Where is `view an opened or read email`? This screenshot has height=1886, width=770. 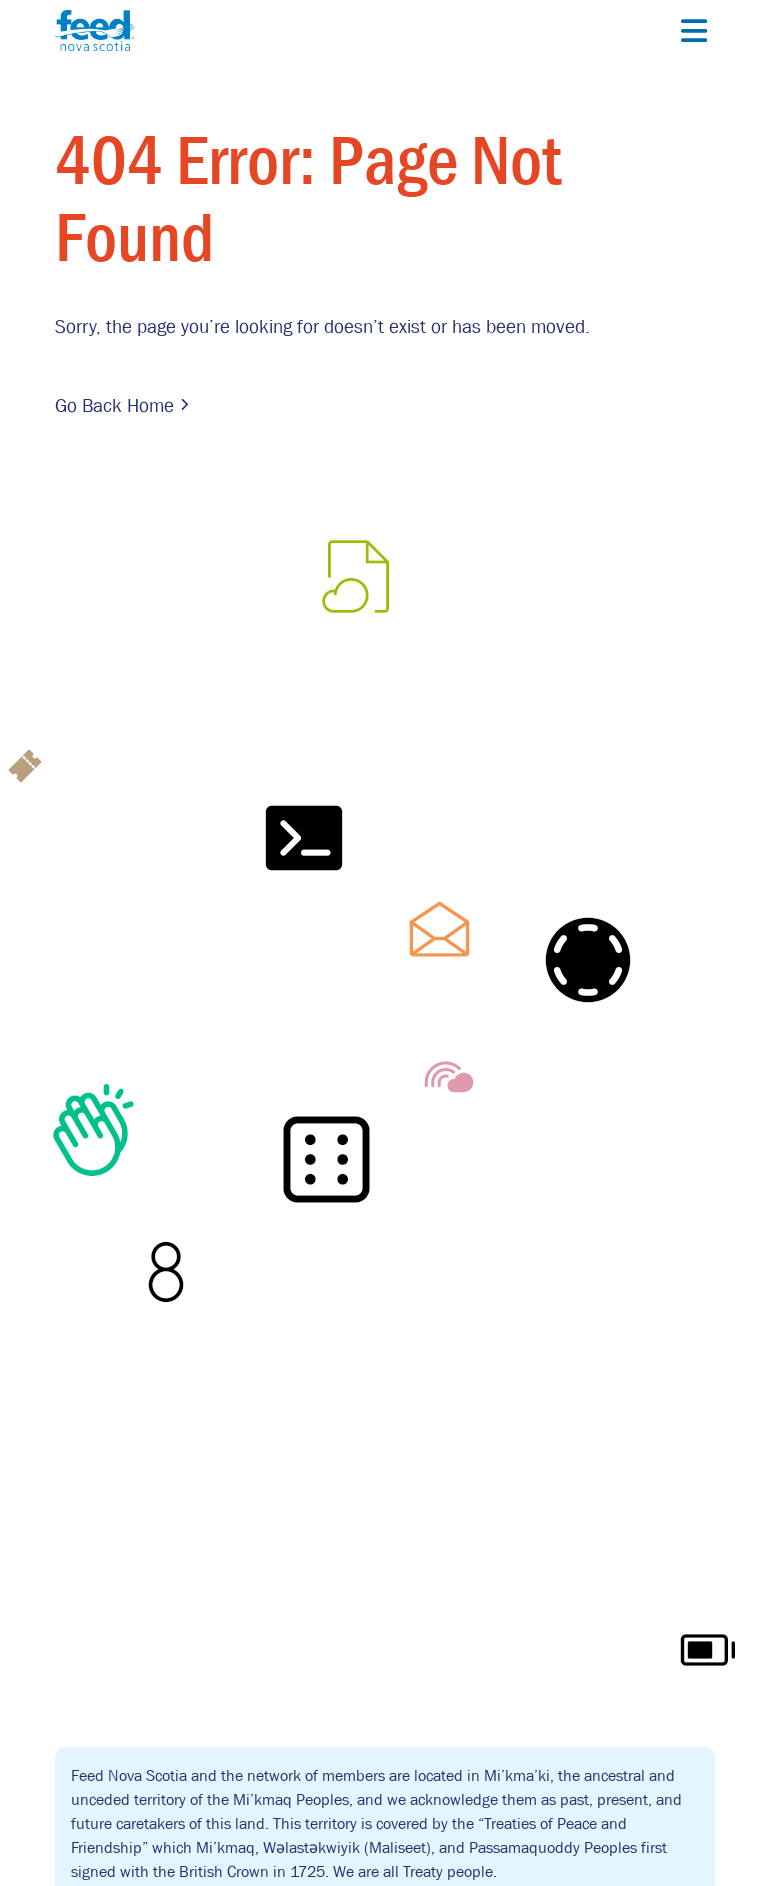 view an opened or read email is located at coordinates (439, 931).